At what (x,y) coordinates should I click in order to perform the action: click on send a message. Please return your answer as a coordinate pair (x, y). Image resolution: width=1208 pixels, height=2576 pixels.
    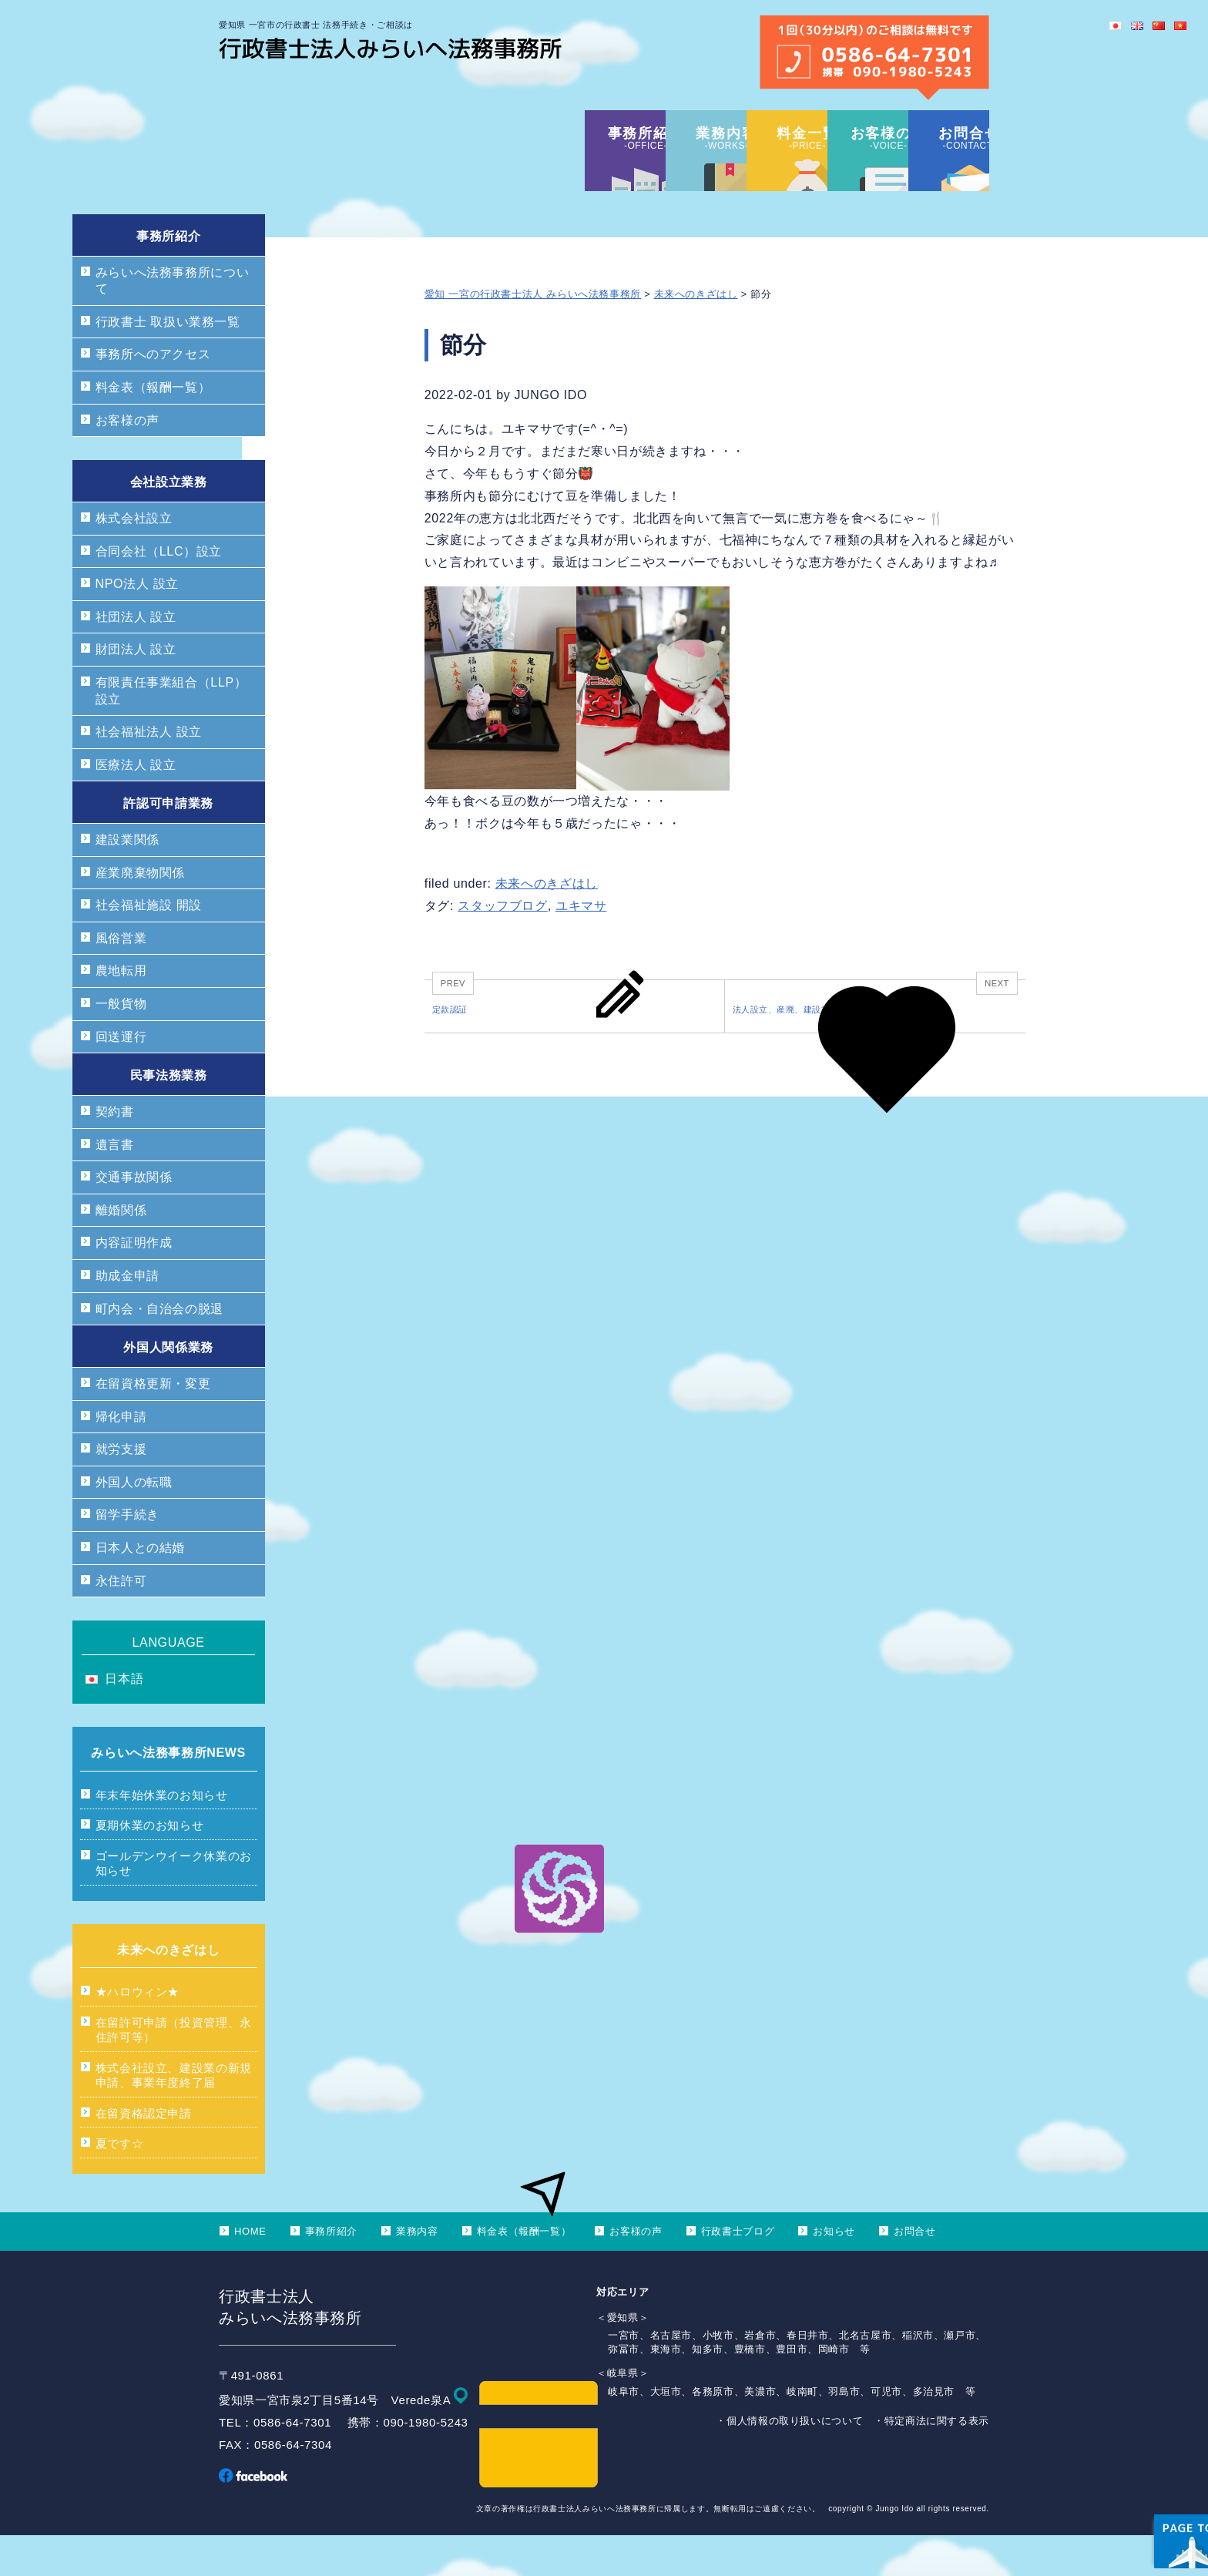
    Looking at the image, I should click on (543, 2193).